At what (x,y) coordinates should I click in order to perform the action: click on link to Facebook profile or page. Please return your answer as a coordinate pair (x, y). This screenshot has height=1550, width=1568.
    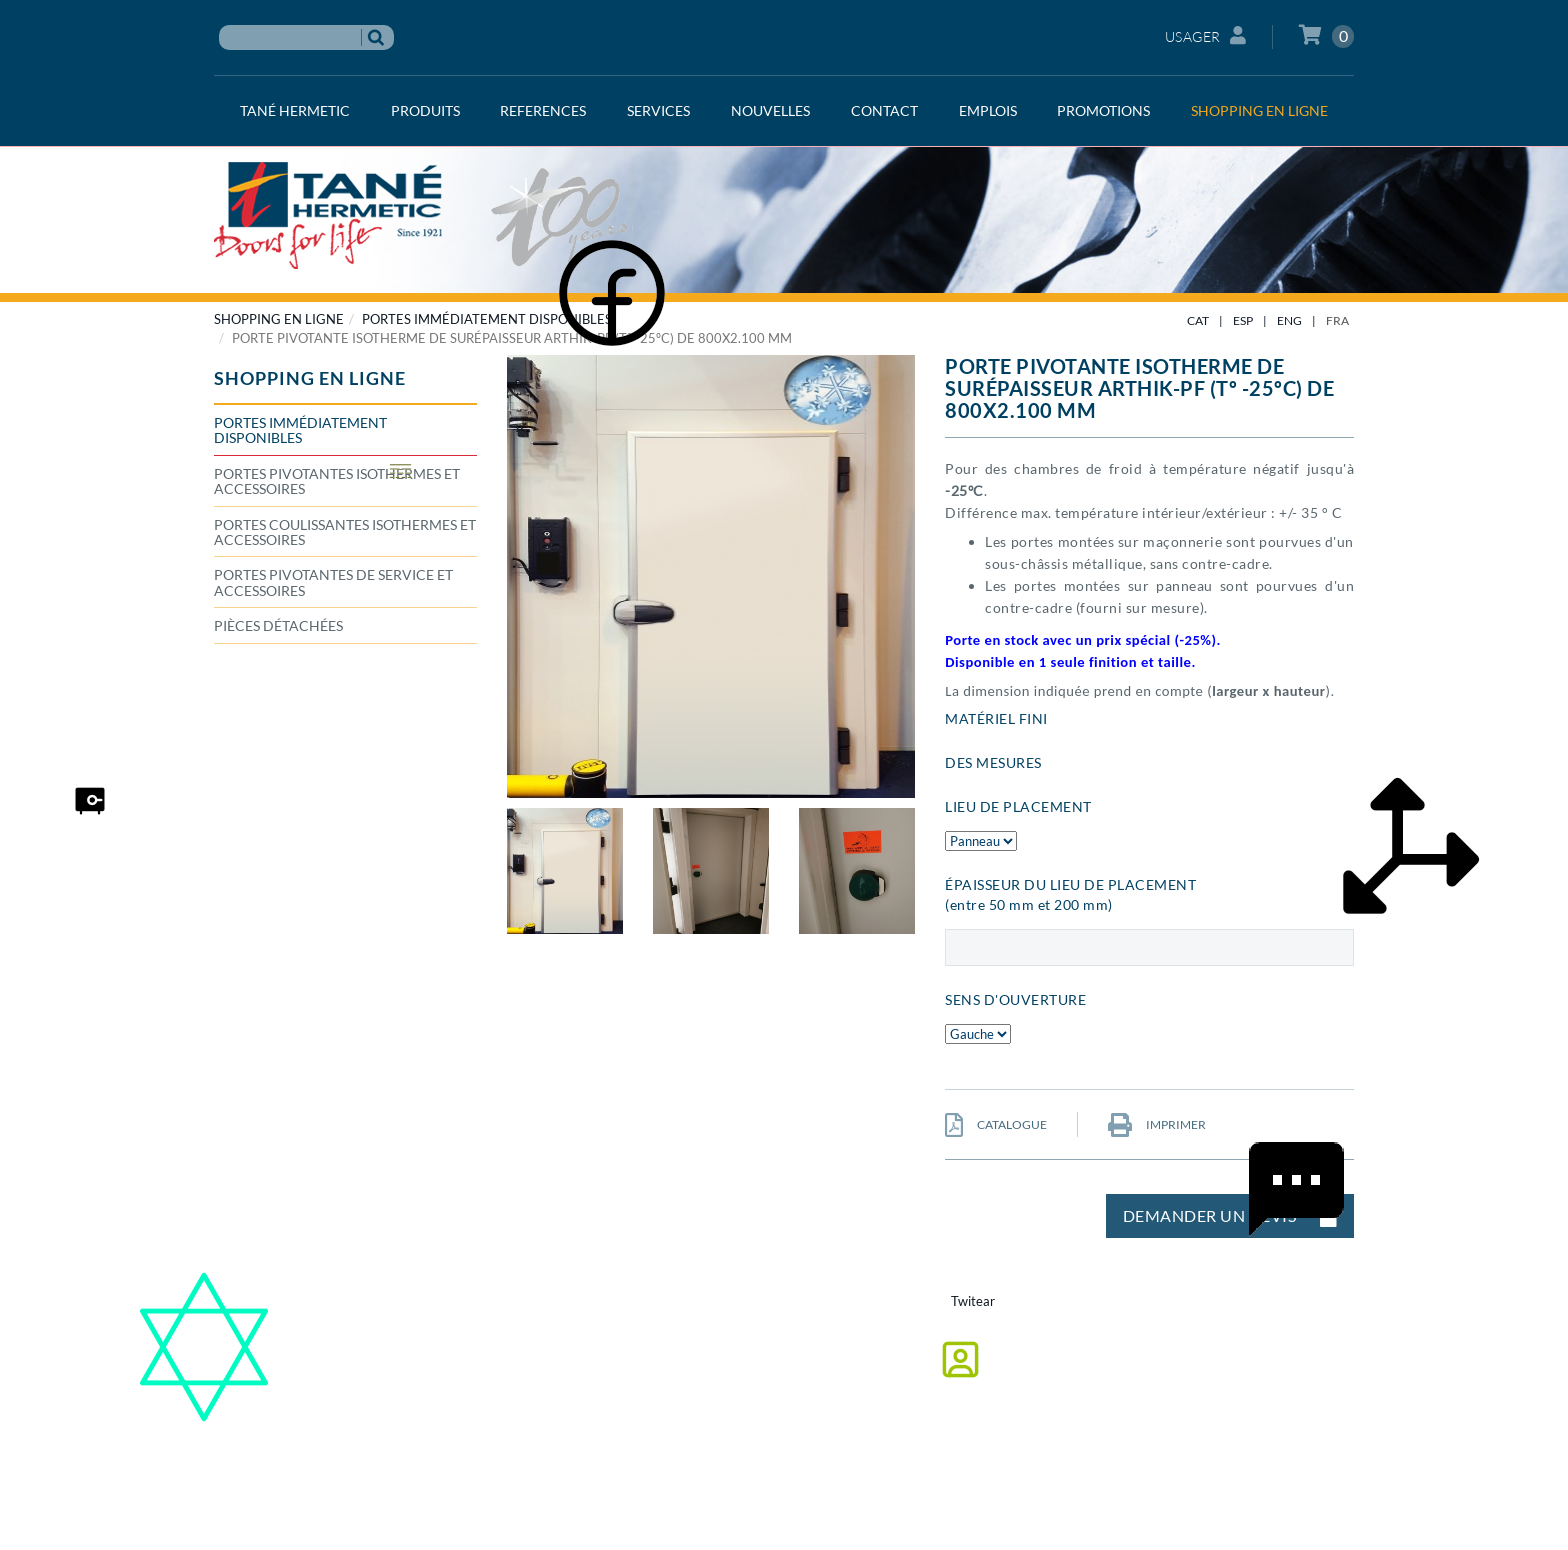
    Looking at the image, I should click on (612, 293).